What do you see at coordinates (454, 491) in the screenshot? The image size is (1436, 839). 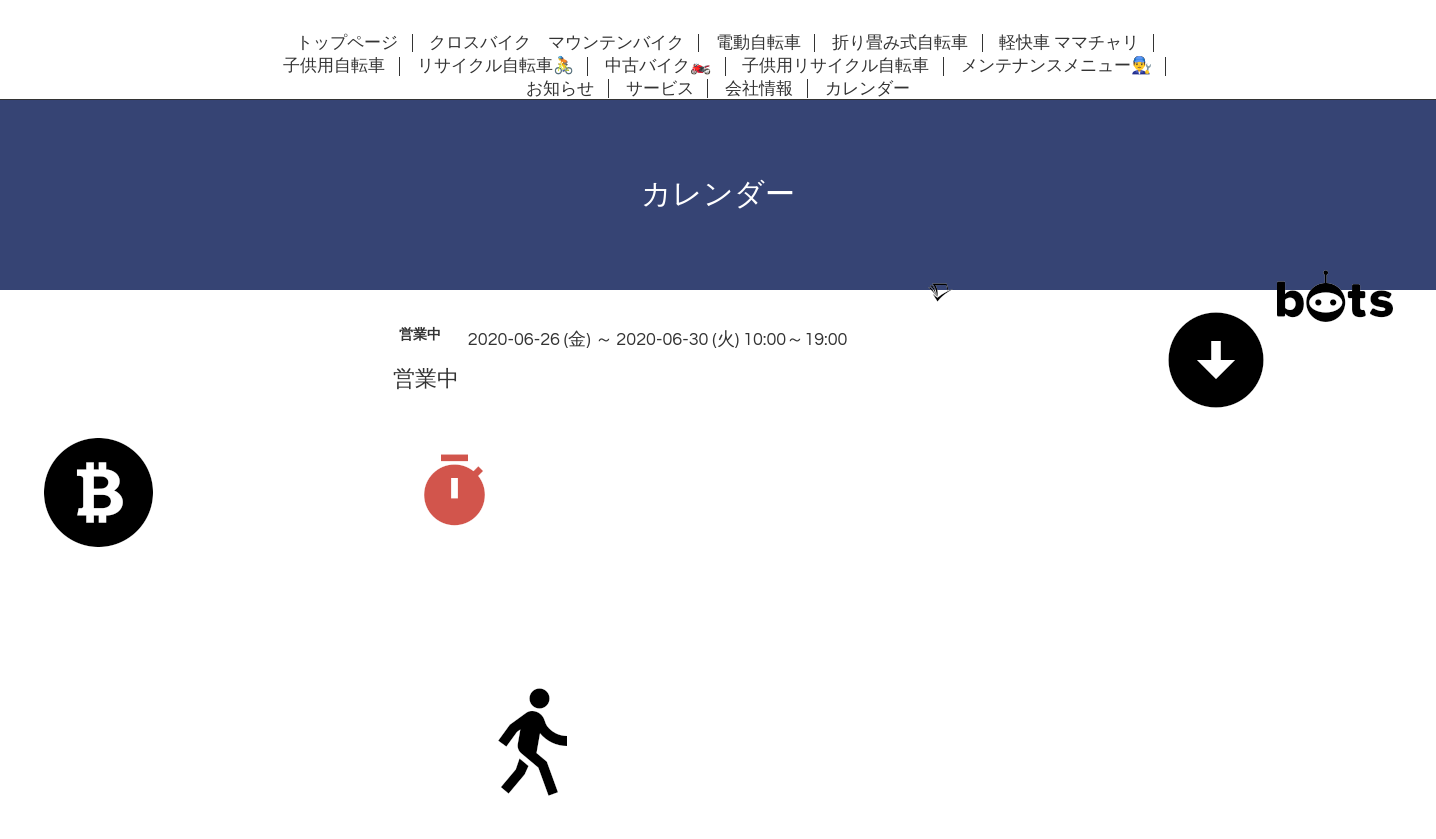 I see `start or set a timer` at bounding box center [454, 491].